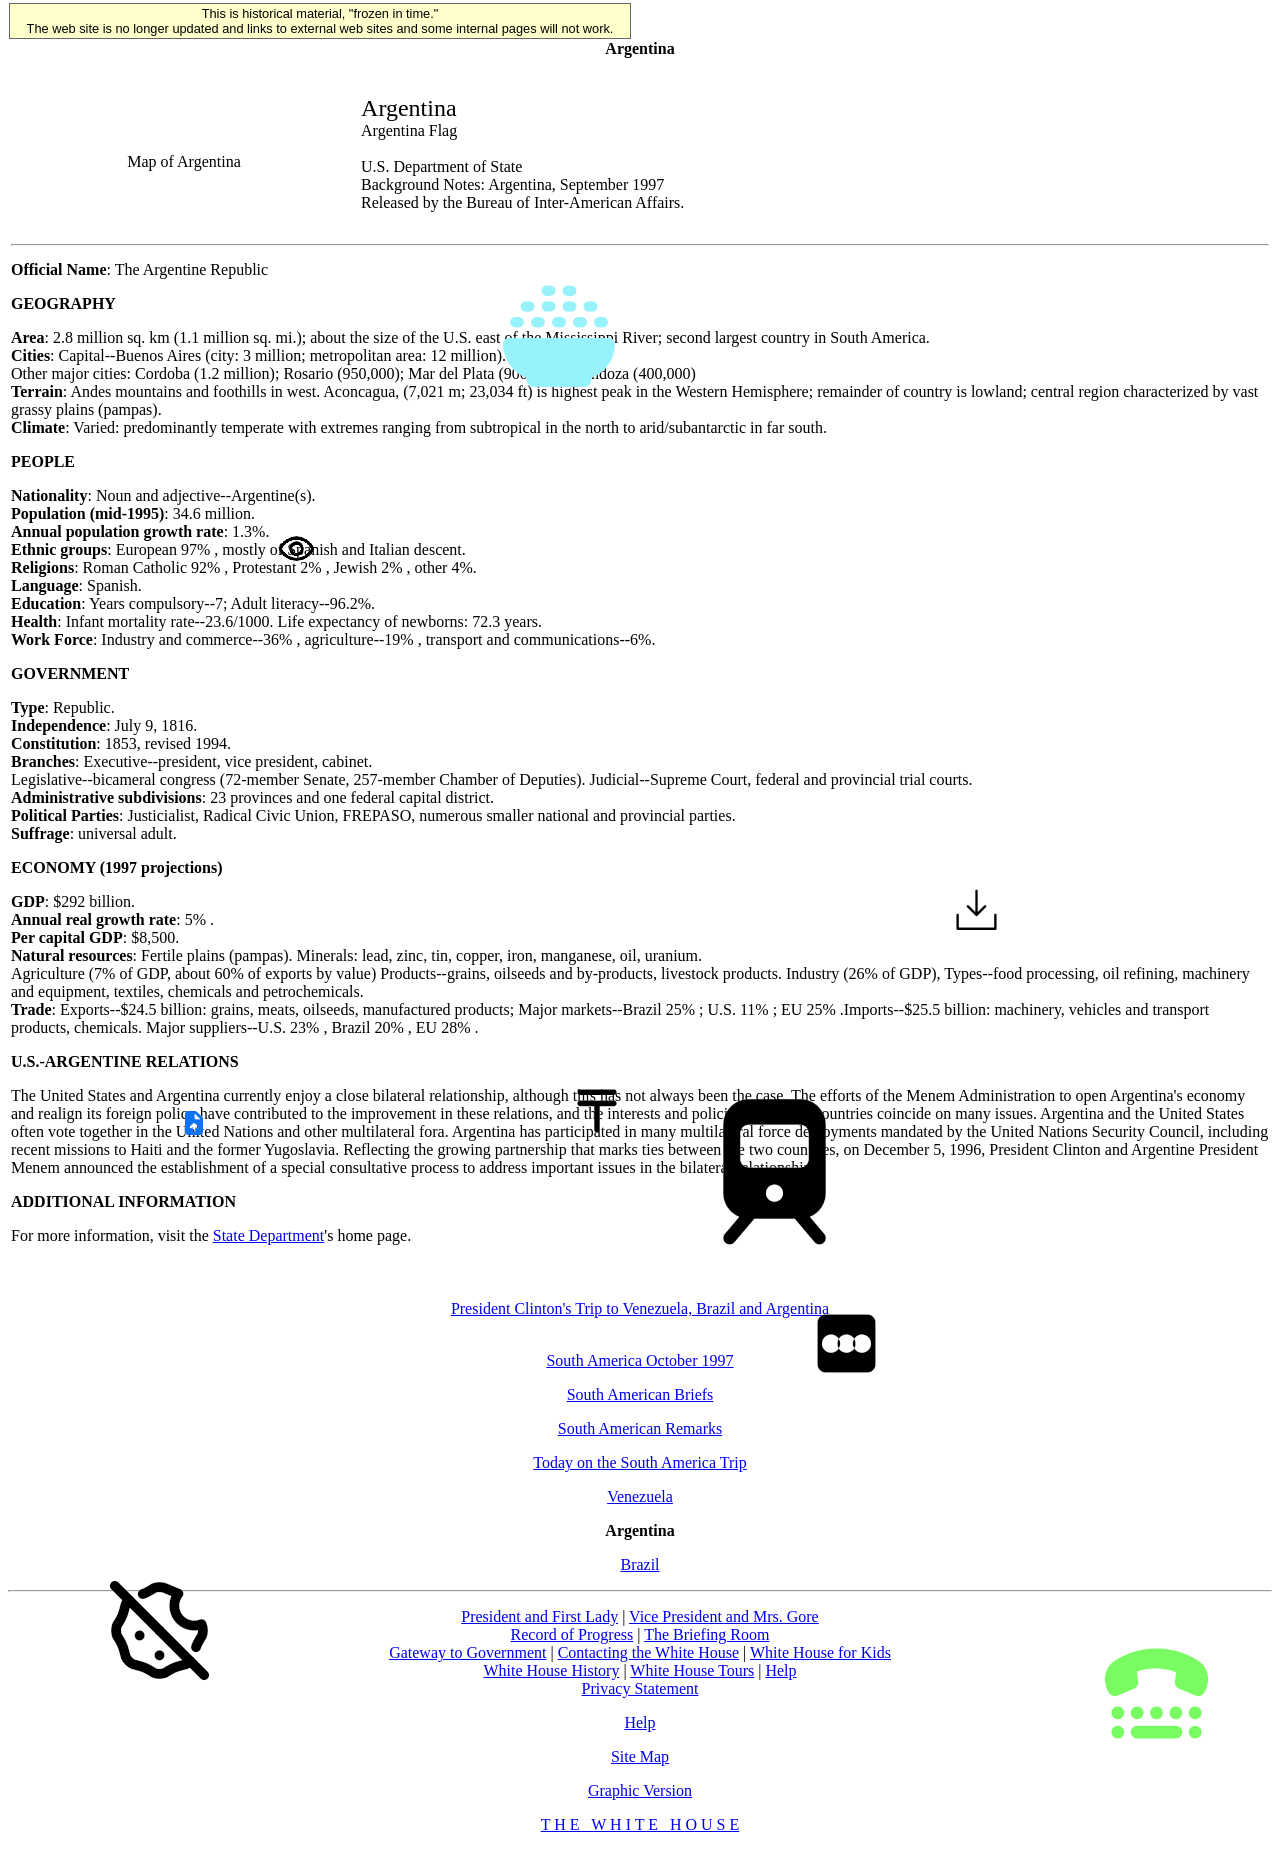 This screenshot has height=1850, width=1280. I want to click on indicates kazakhstani tenge currency, so click(597, 1110).